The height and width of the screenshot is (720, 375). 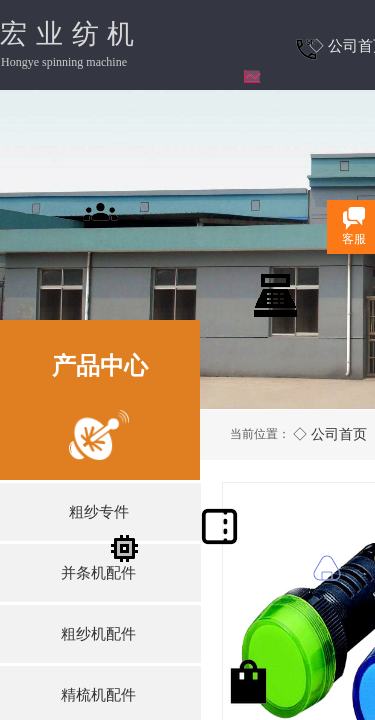 What do you see at coordinates (275, 295) in the screenshot?
I see `access point of sale terminal` at bounding box center [275, 295].